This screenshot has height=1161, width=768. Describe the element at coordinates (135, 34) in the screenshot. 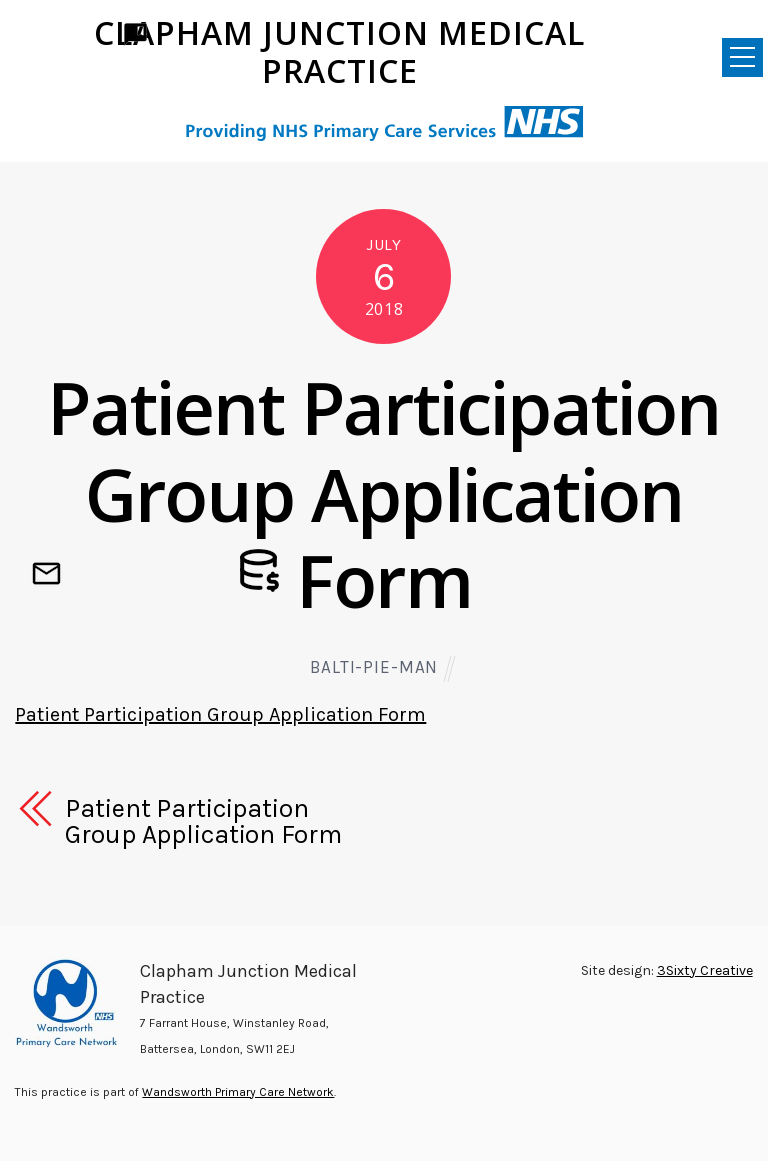

I see `access saved comments or notes` at that location.